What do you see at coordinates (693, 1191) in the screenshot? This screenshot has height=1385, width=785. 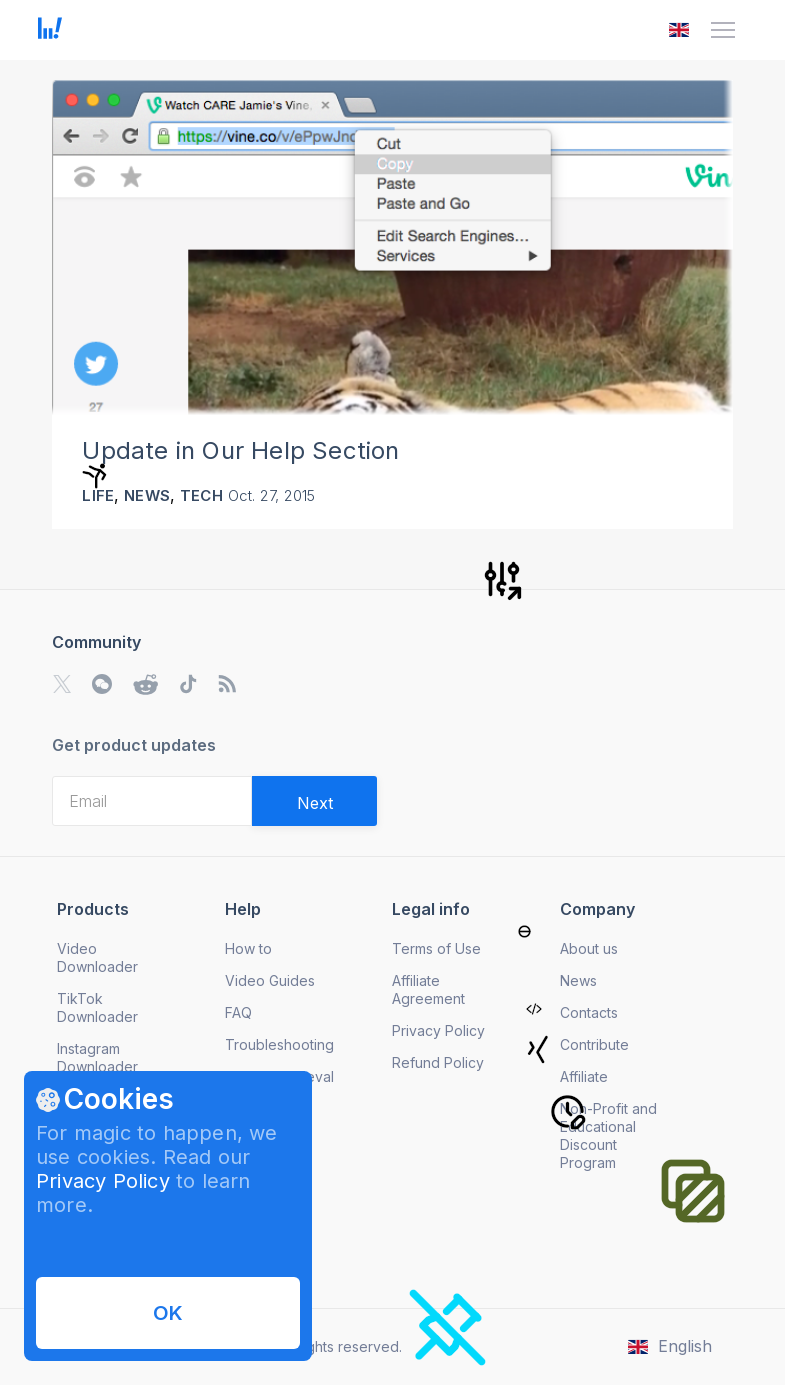 I see `select multiple items or objects` at bounding box center [693, 1191].